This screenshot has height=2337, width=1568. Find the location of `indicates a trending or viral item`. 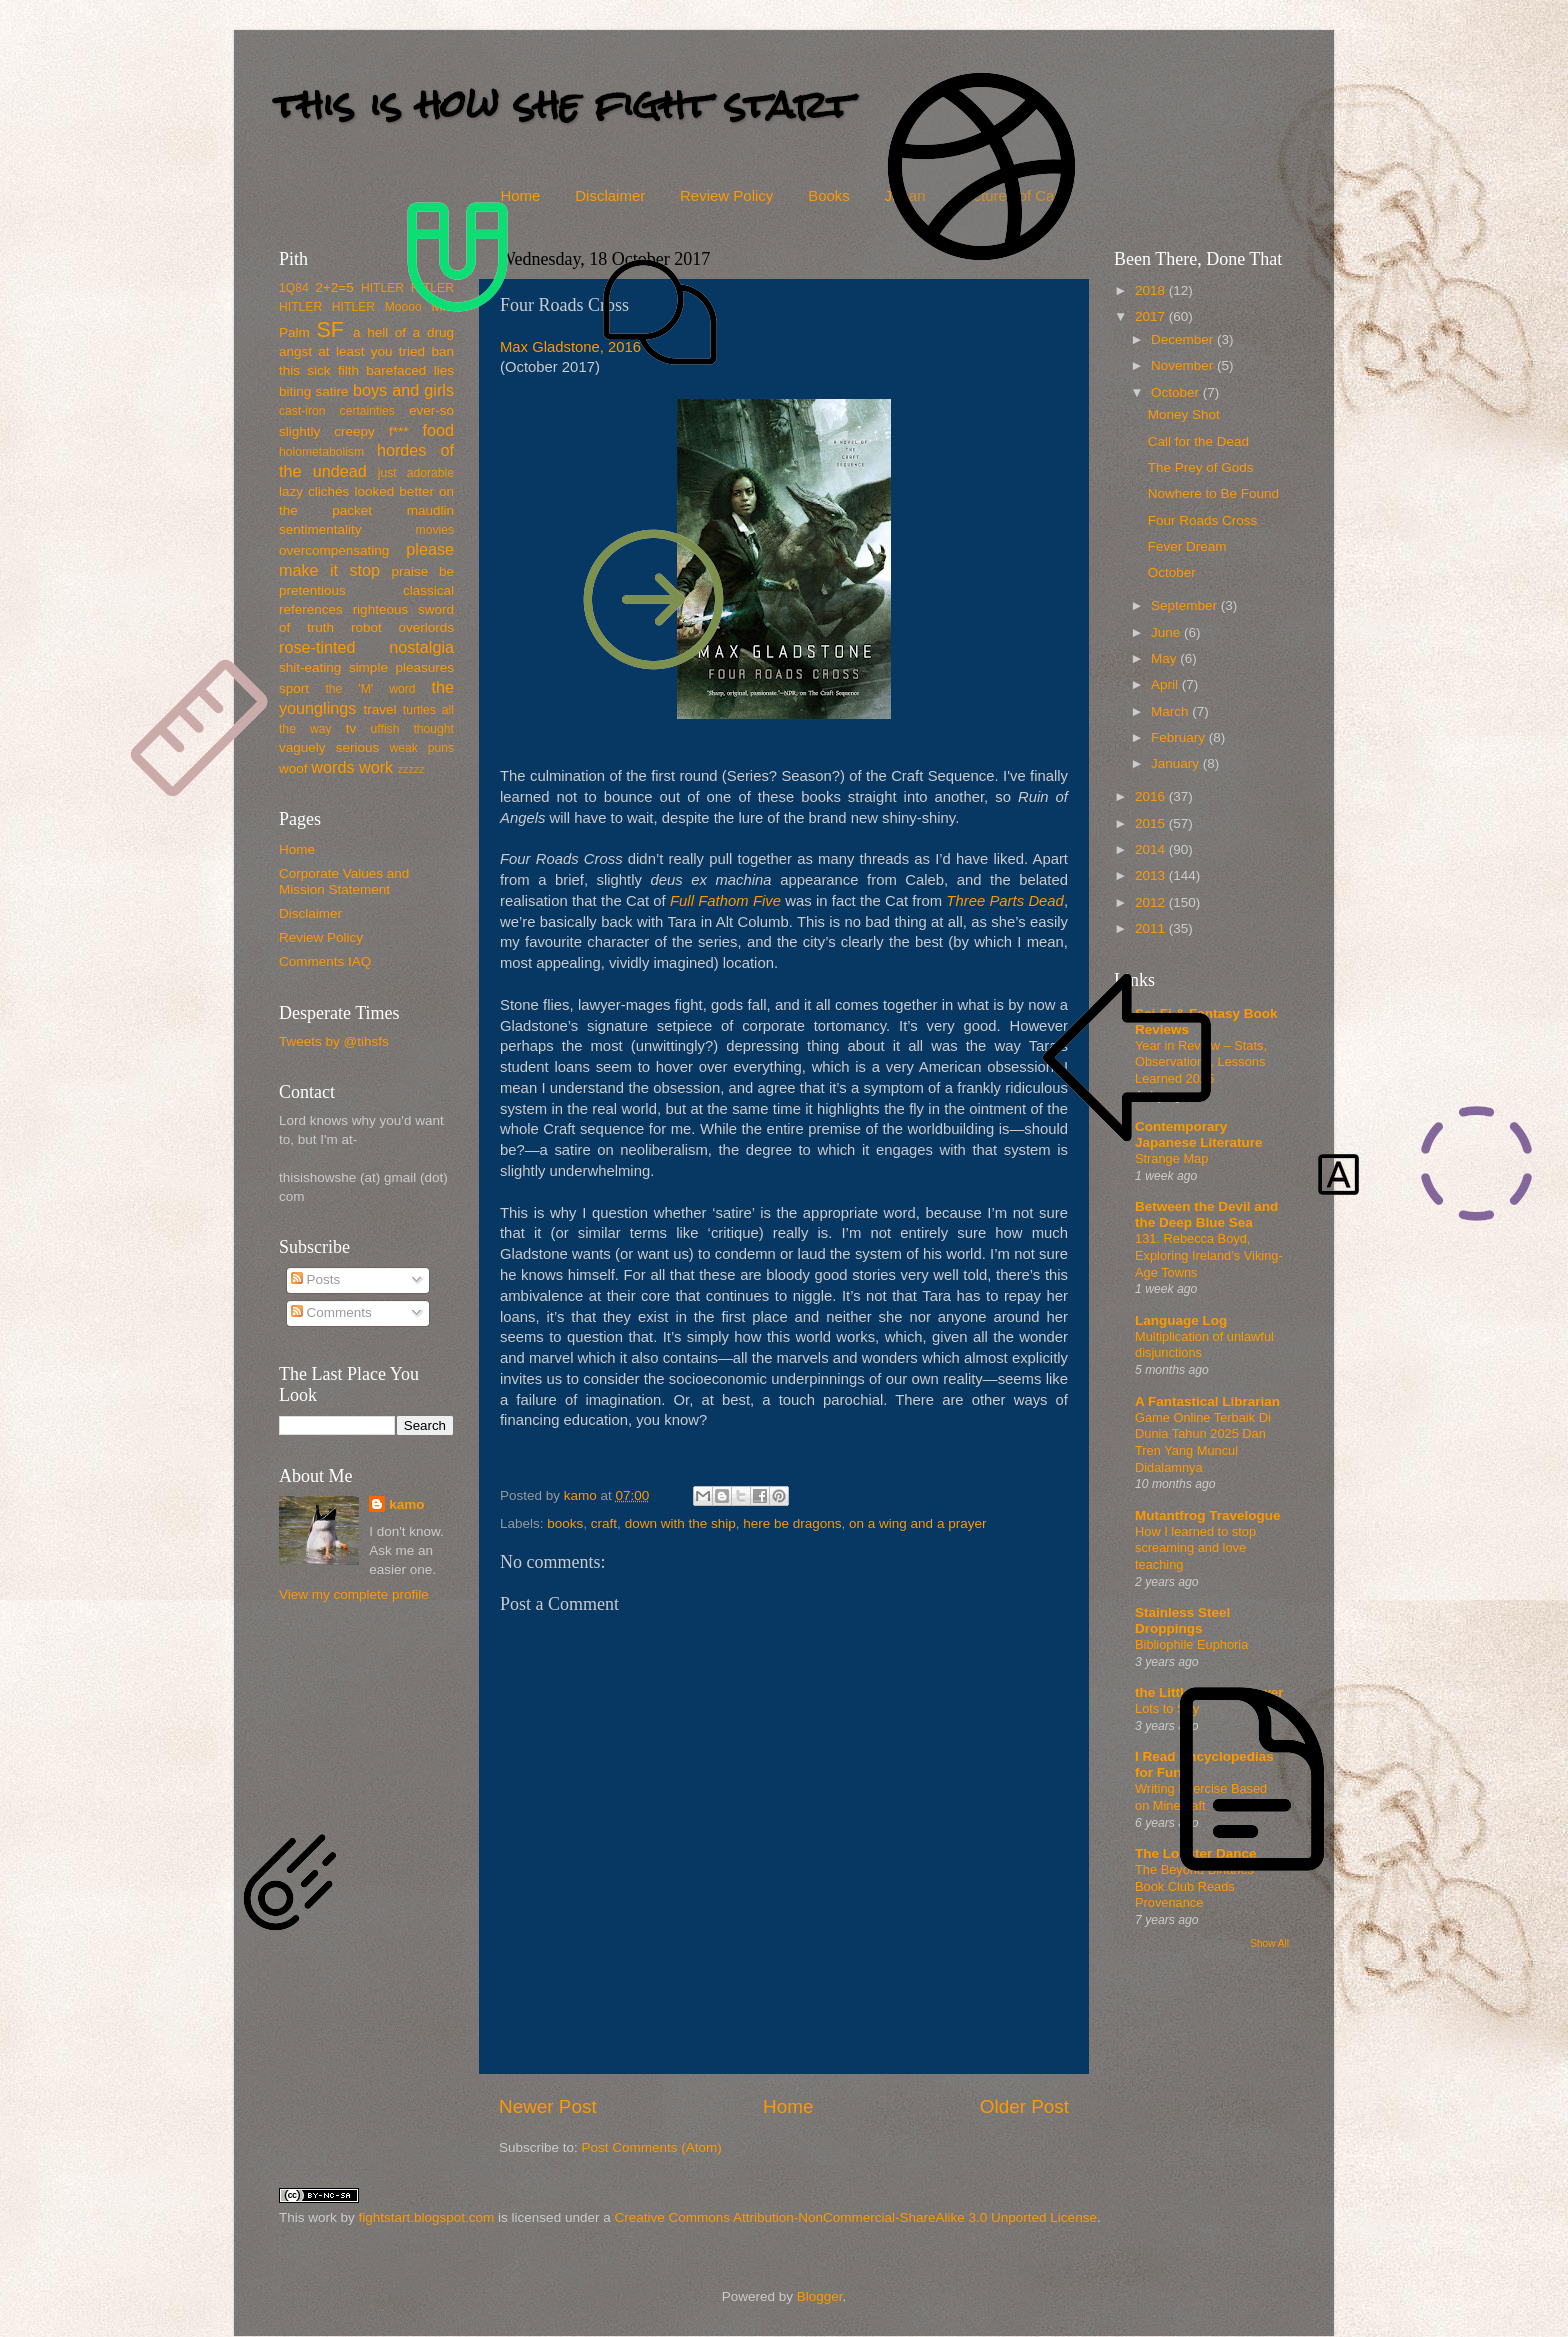

indicates a trending or viral item is located at coordinates (290, 1884).